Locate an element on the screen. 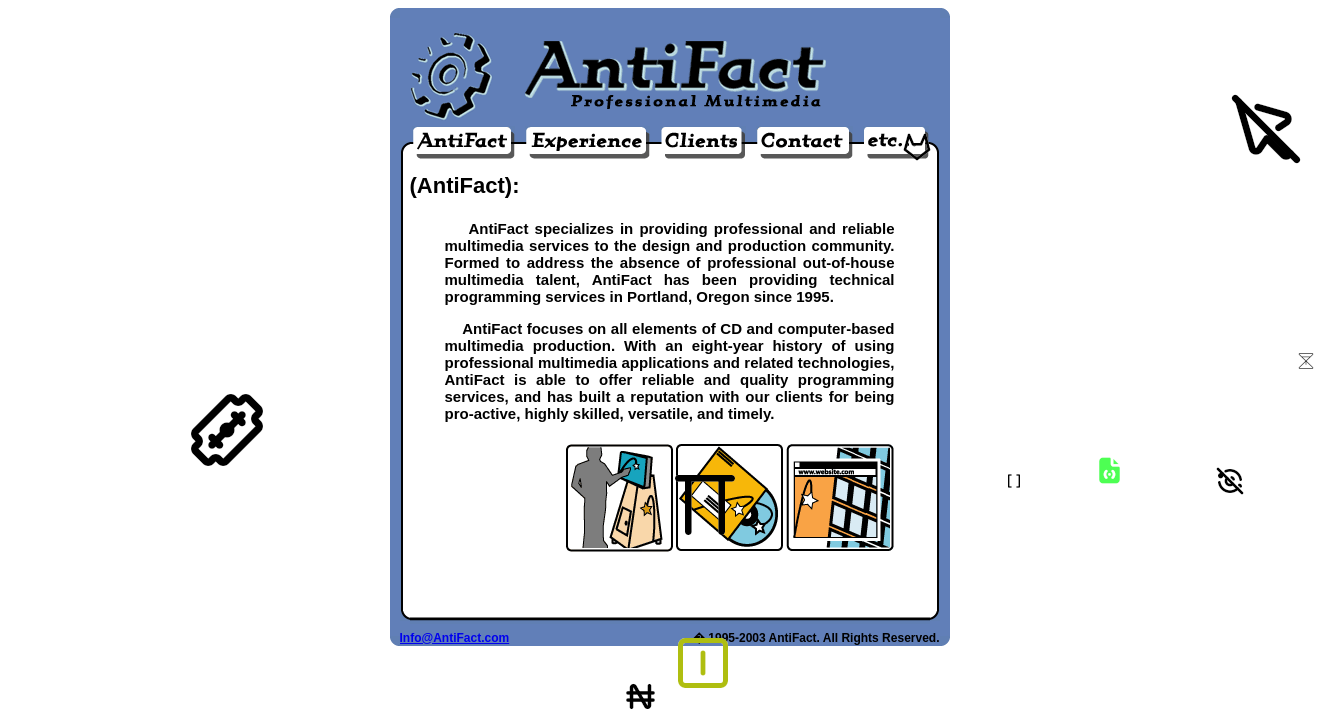 This screenshot has width=1339, height=720. cutting or trimming tool is located at coordinates (227, 430).